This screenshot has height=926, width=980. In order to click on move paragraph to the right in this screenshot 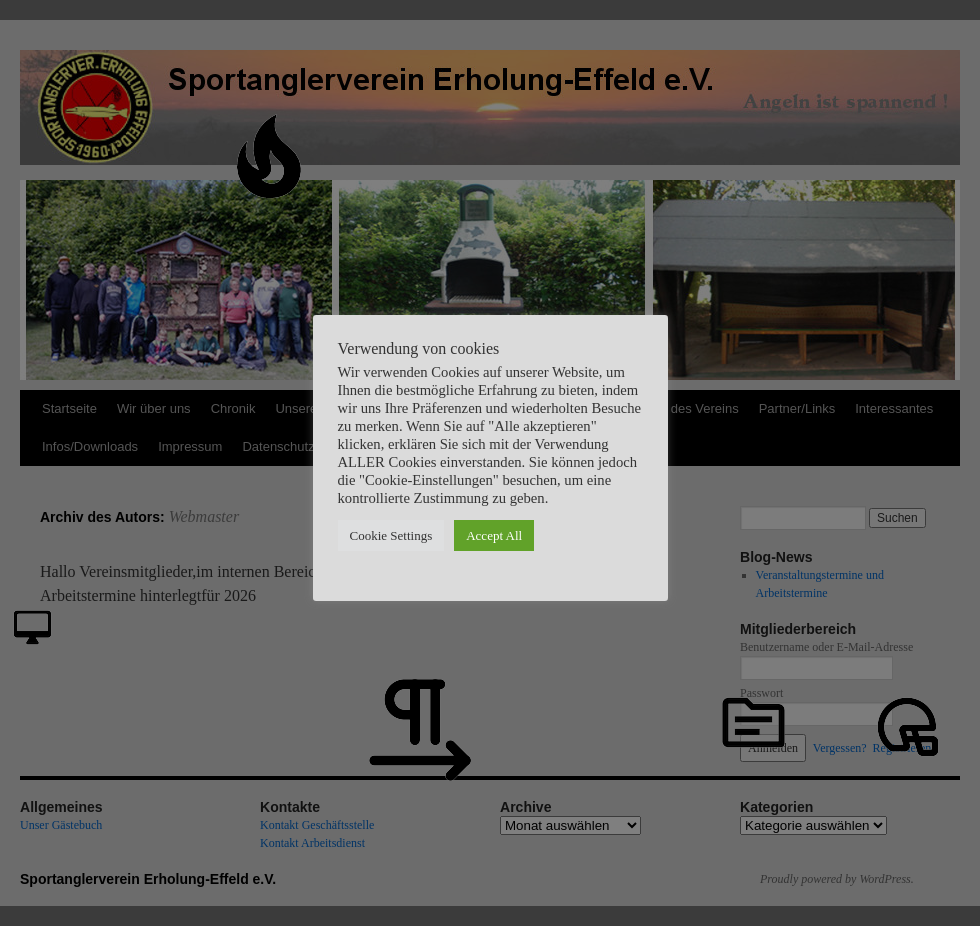, I will do `click(420, 730)`.